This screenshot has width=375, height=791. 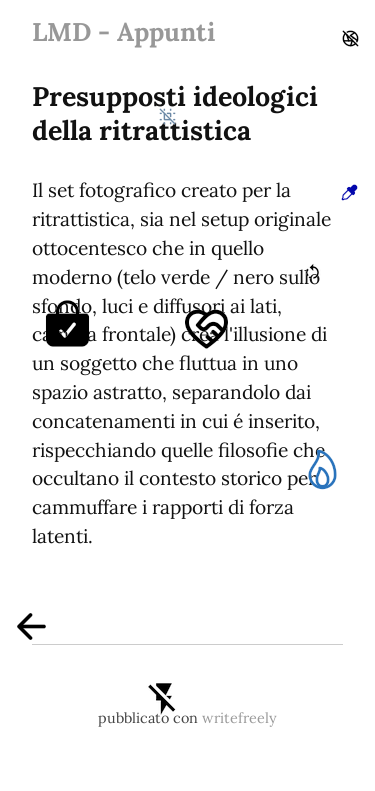 What do you see at coordinates (164, 699) in the screenshot?
I see `disable camera flash` at bounding box center [164, 699].